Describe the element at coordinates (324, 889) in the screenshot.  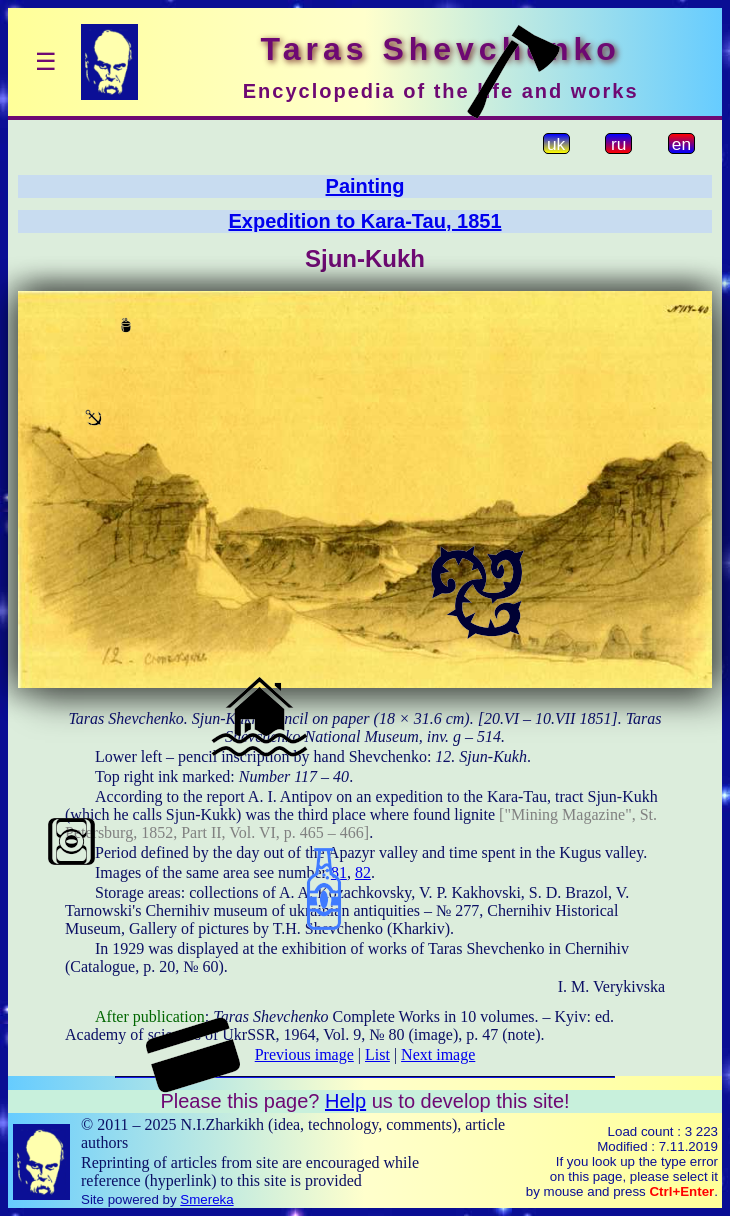
I see `browse beer or beverage options` at that location.